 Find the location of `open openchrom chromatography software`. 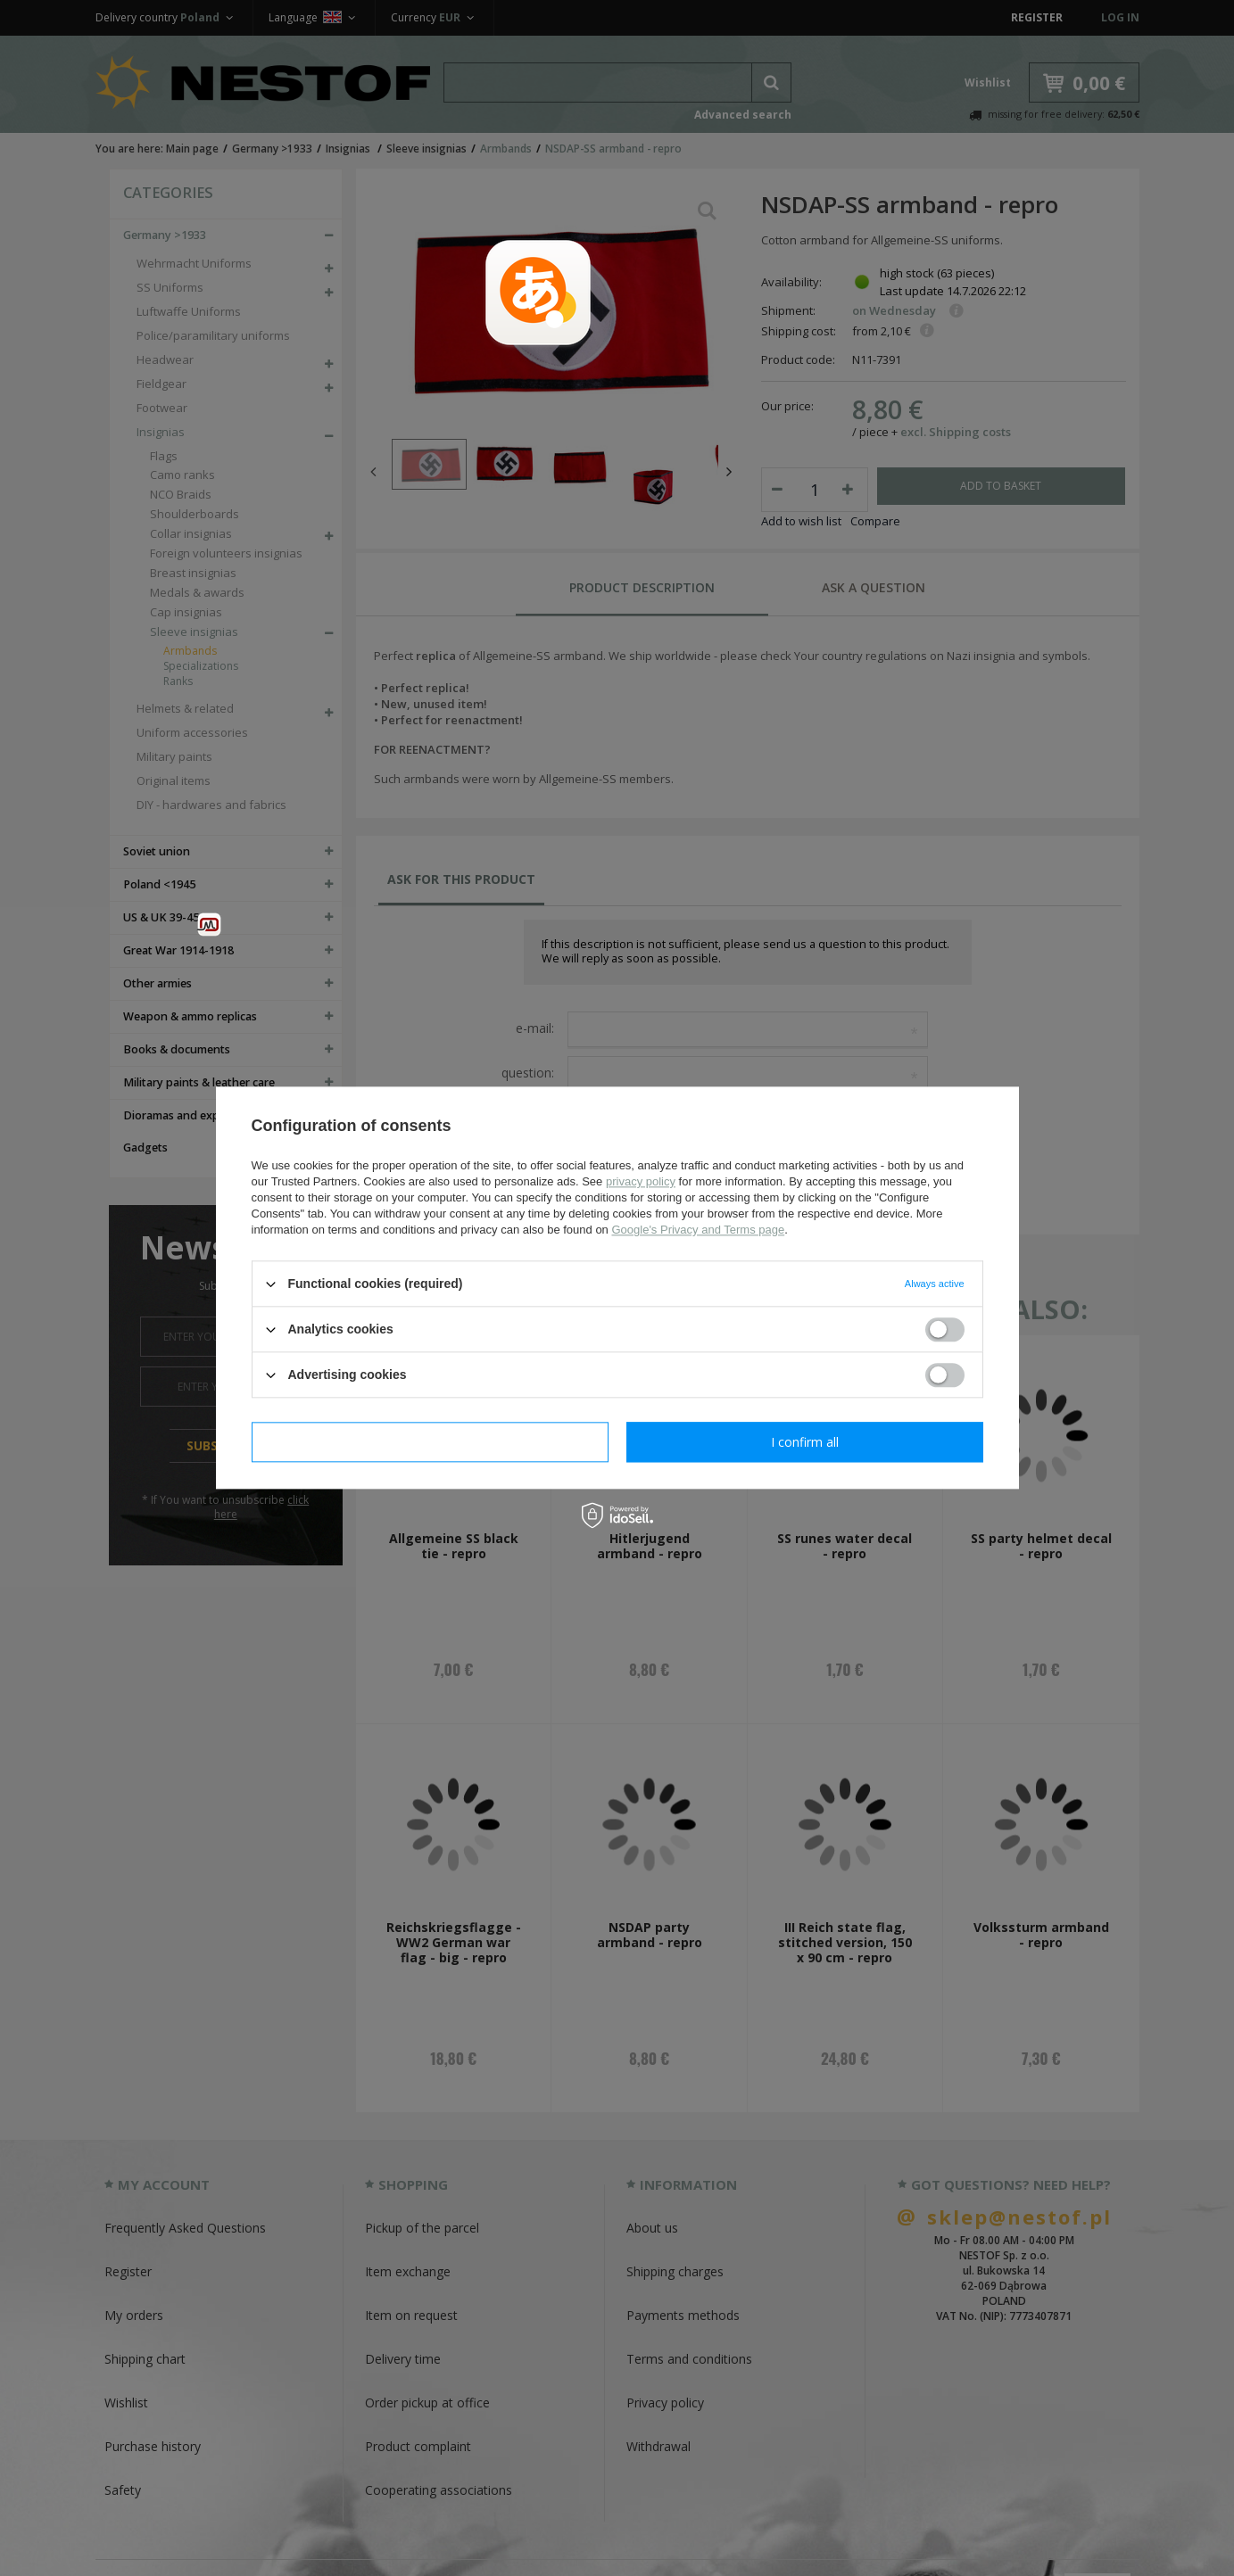

open openchrom chromatography software is located at coordinates (209, 924).